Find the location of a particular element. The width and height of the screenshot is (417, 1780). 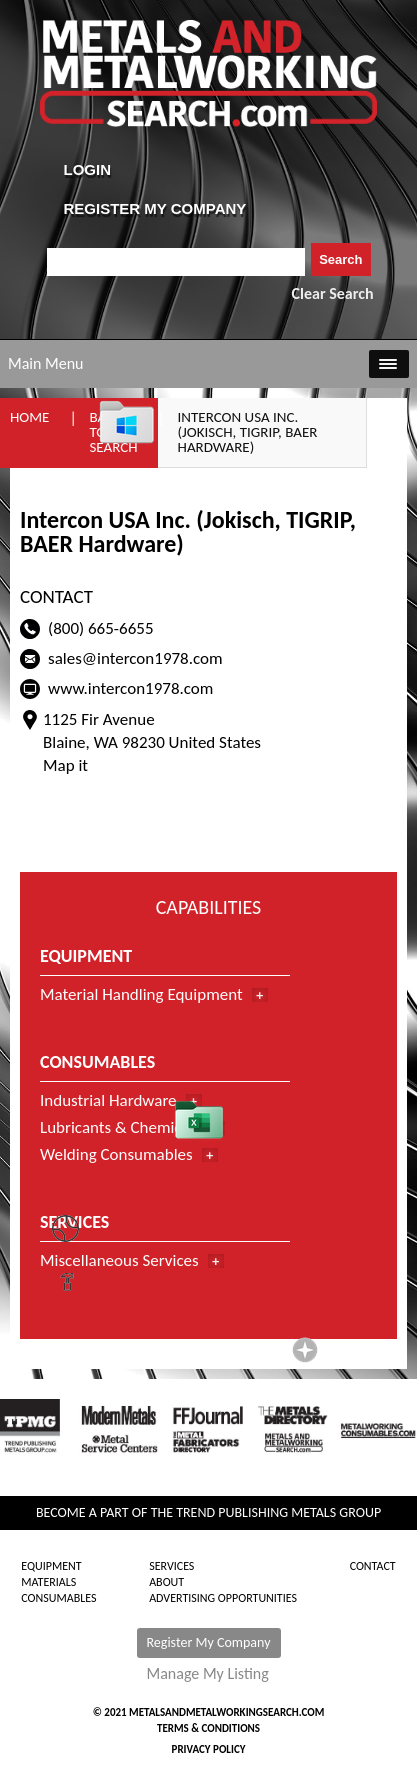

access developer tools is located at coordinates (67, 1282).